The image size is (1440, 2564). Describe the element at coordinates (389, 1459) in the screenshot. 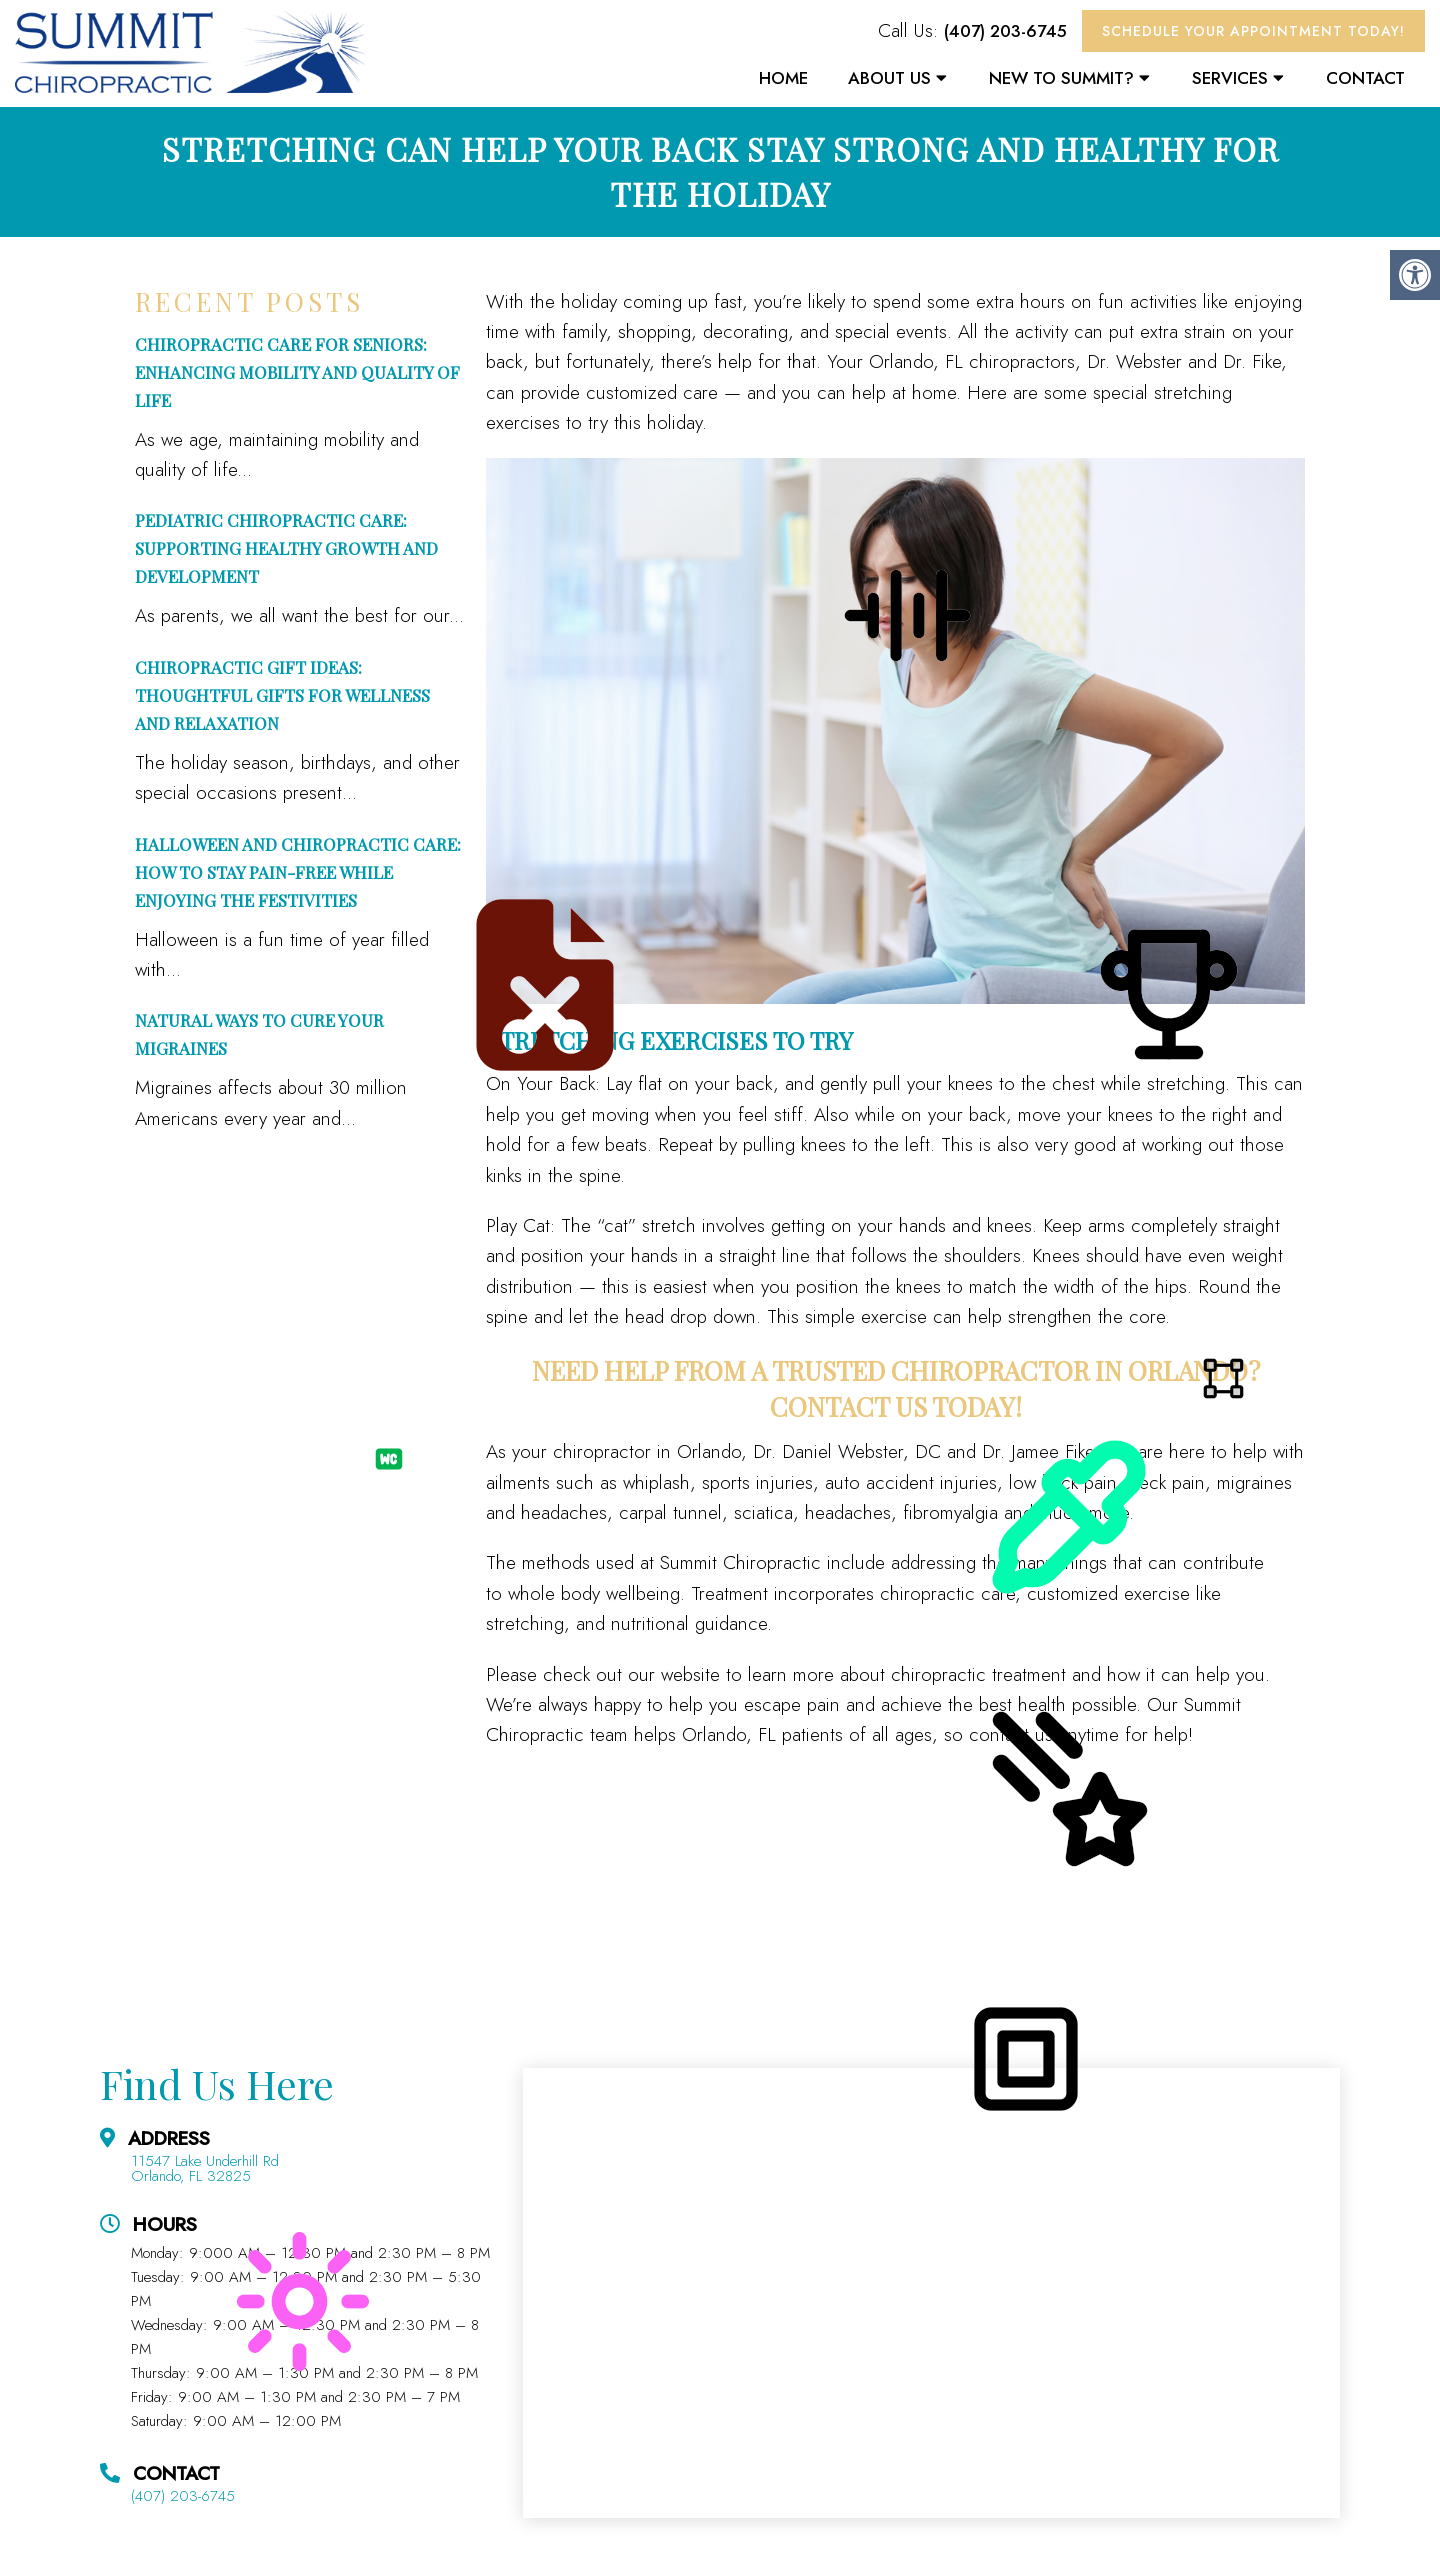

I see `indicates restroom or toilet facility nearby` at that location.